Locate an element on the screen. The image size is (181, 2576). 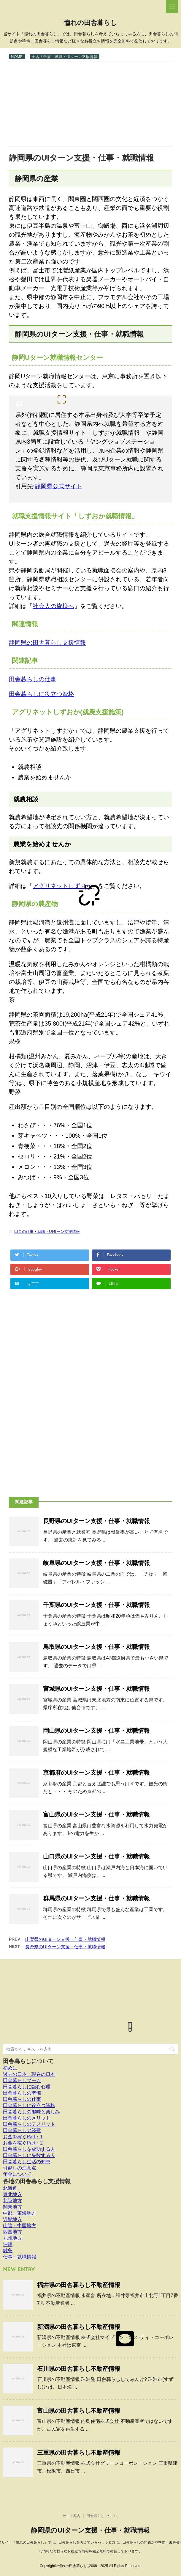
remove or break a link connection is located at coordinates (89, 895).